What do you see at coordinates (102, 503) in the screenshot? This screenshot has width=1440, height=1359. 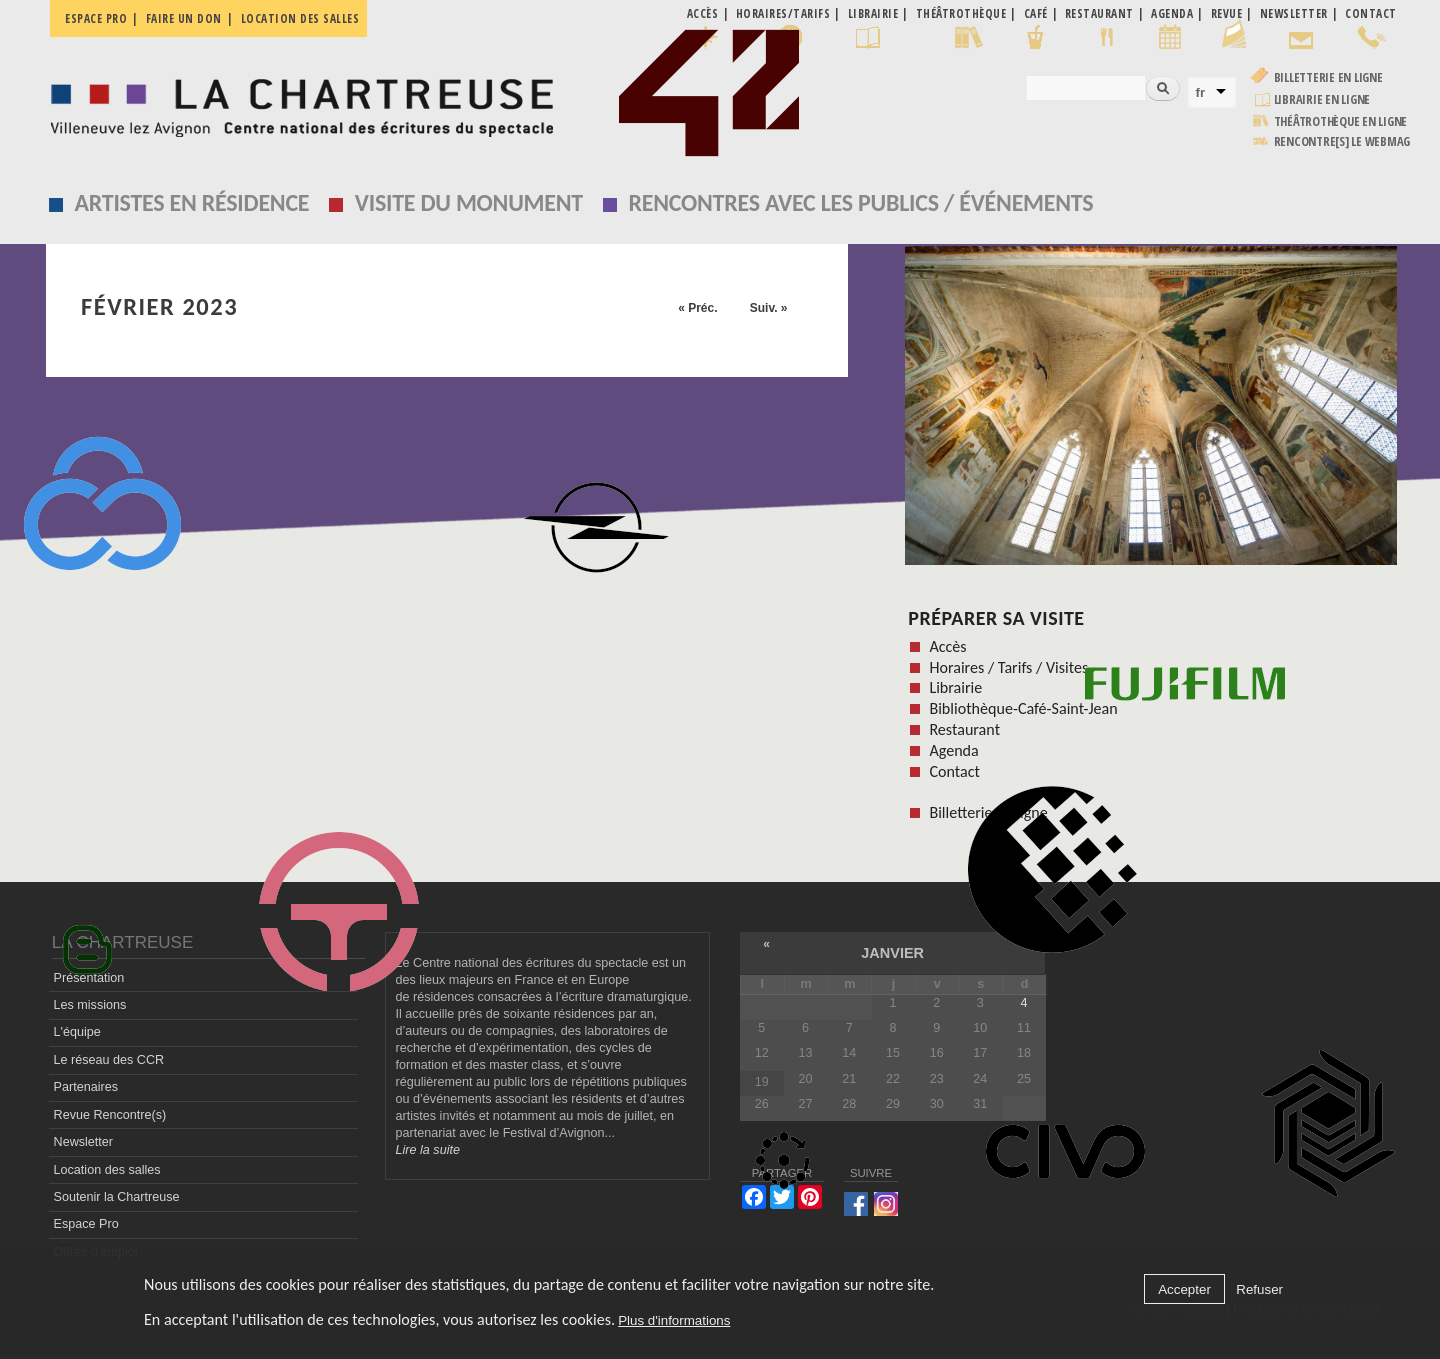 I see `contabo cloud hosting services logo` at bounding box center [102, 503].